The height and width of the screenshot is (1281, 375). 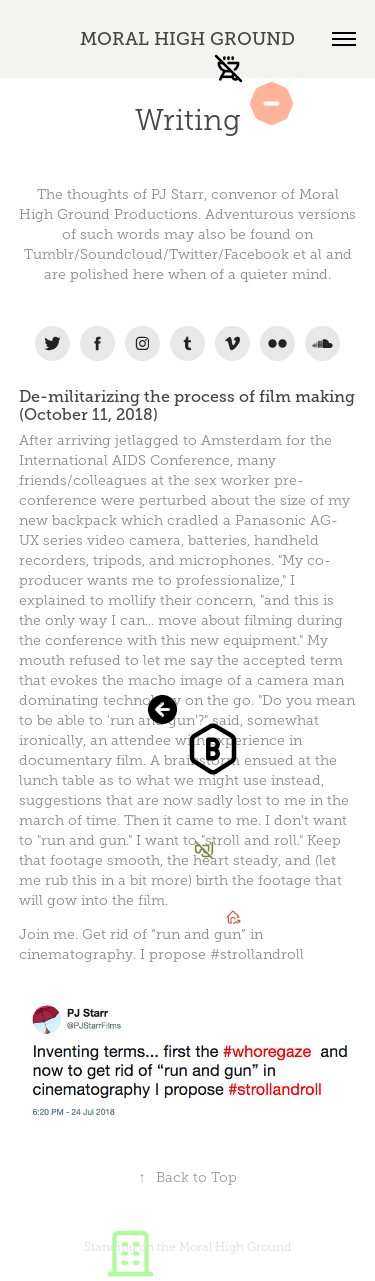 What do you see at coordinates (228, 68) in the screenshot?
I see `grilling or barbecue feature disabled` at bounding box center [228, 68].